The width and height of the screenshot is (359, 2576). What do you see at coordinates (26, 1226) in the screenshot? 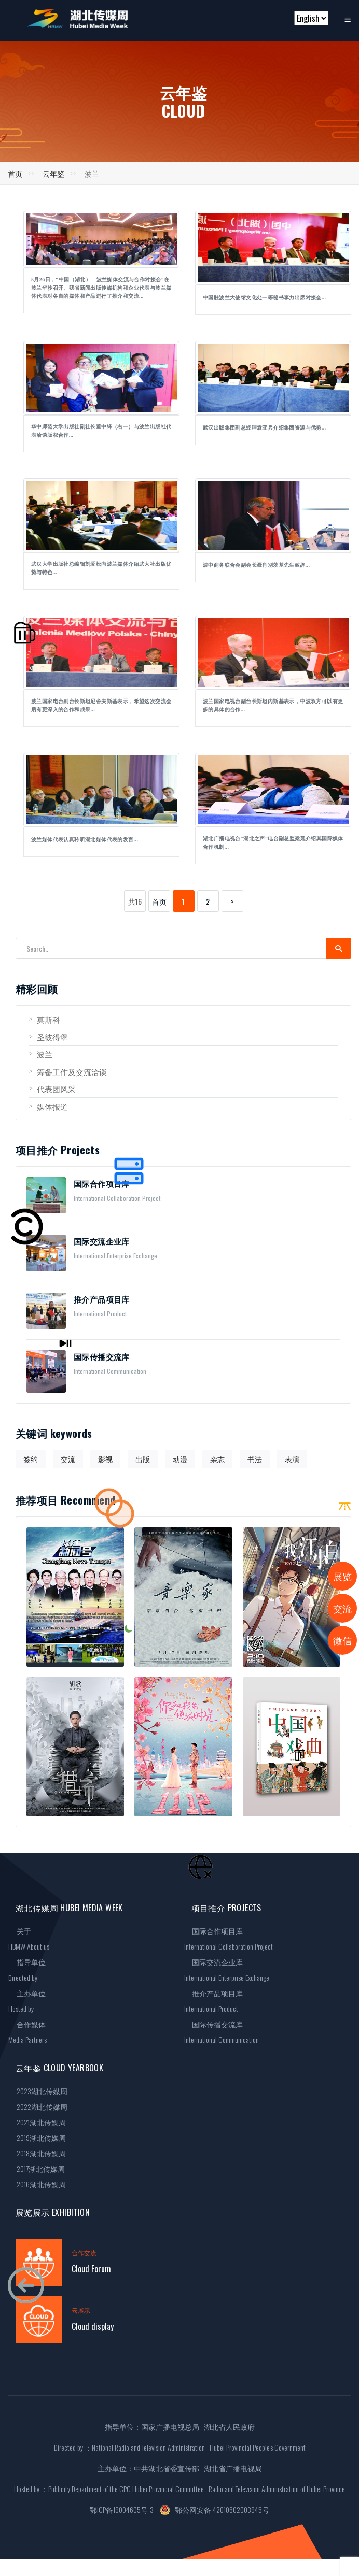
I see `comedy central brand logo` at bounding box center [26, 1226].